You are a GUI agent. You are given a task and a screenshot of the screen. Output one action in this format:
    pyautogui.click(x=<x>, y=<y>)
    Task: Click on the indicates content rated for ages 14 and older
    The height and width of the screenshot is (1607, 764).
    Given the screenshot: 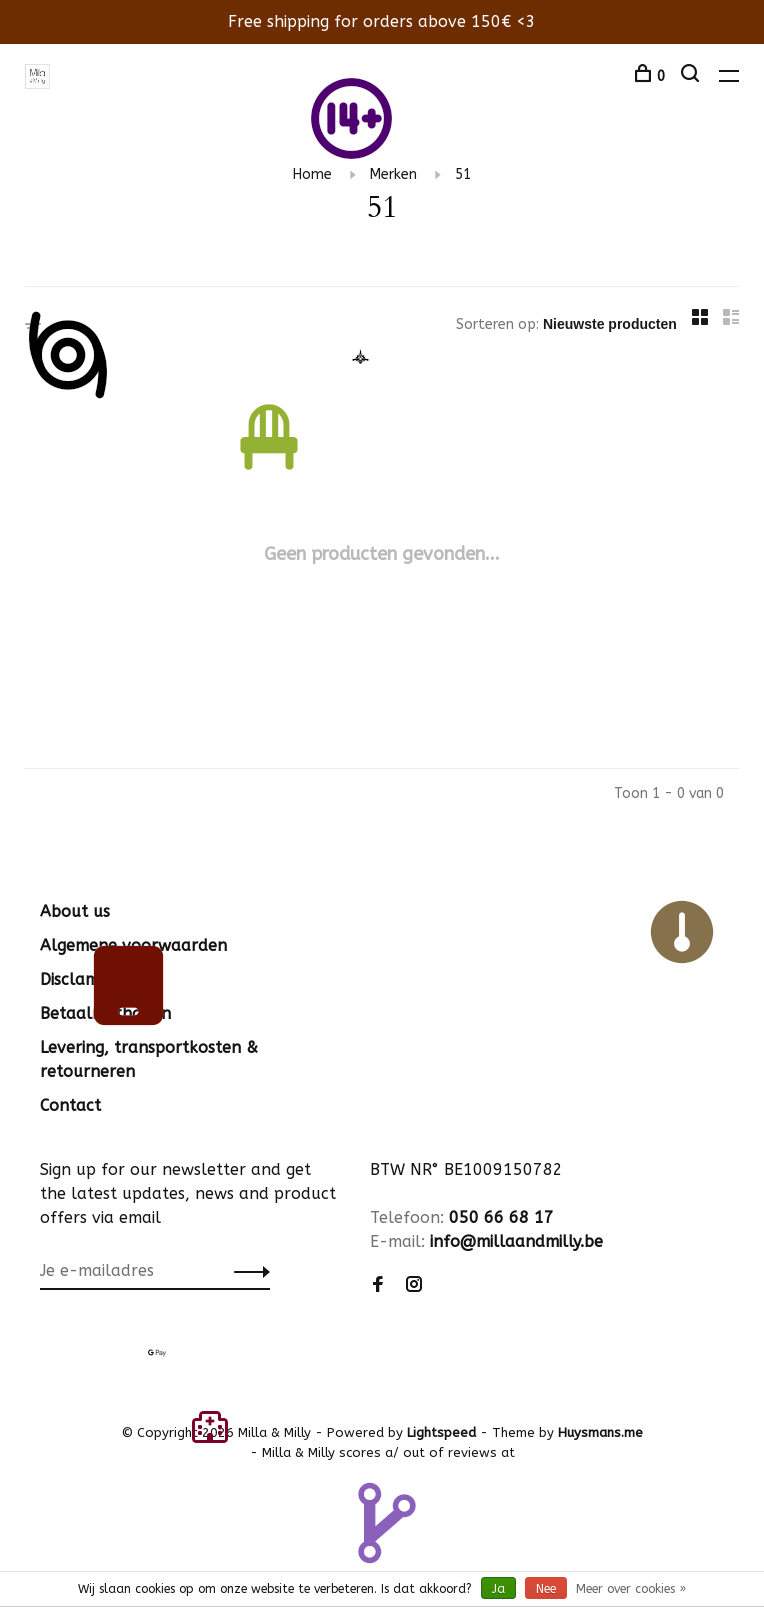 What is the action you would take?
    pyautogui.click(x=351, y=118)
    